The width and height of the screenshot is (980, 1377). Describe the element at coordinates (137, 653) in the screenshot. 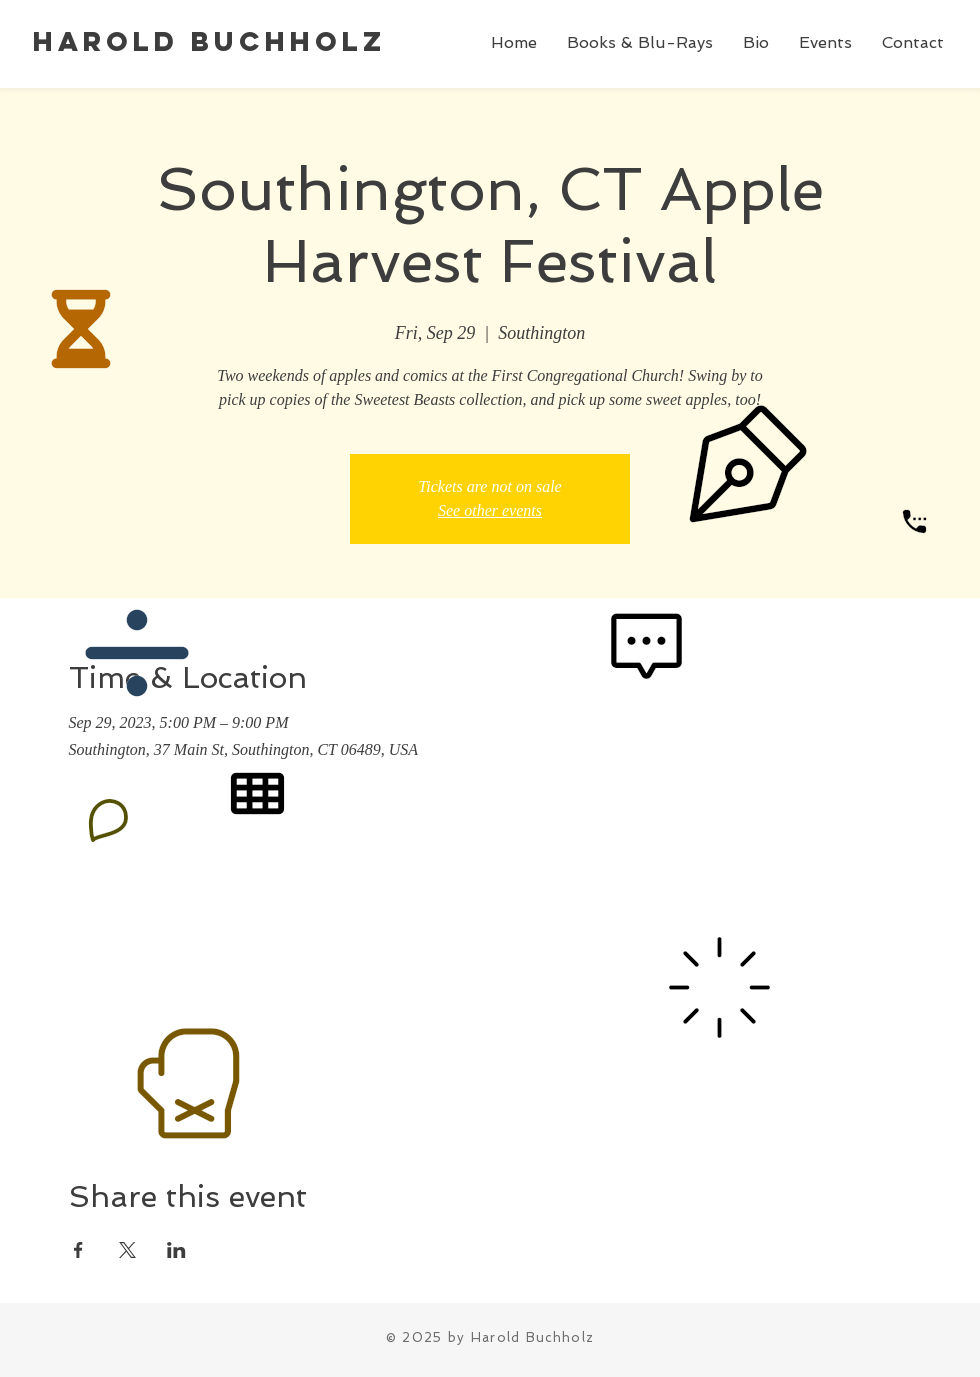

I see `perform division calculation` at that location.